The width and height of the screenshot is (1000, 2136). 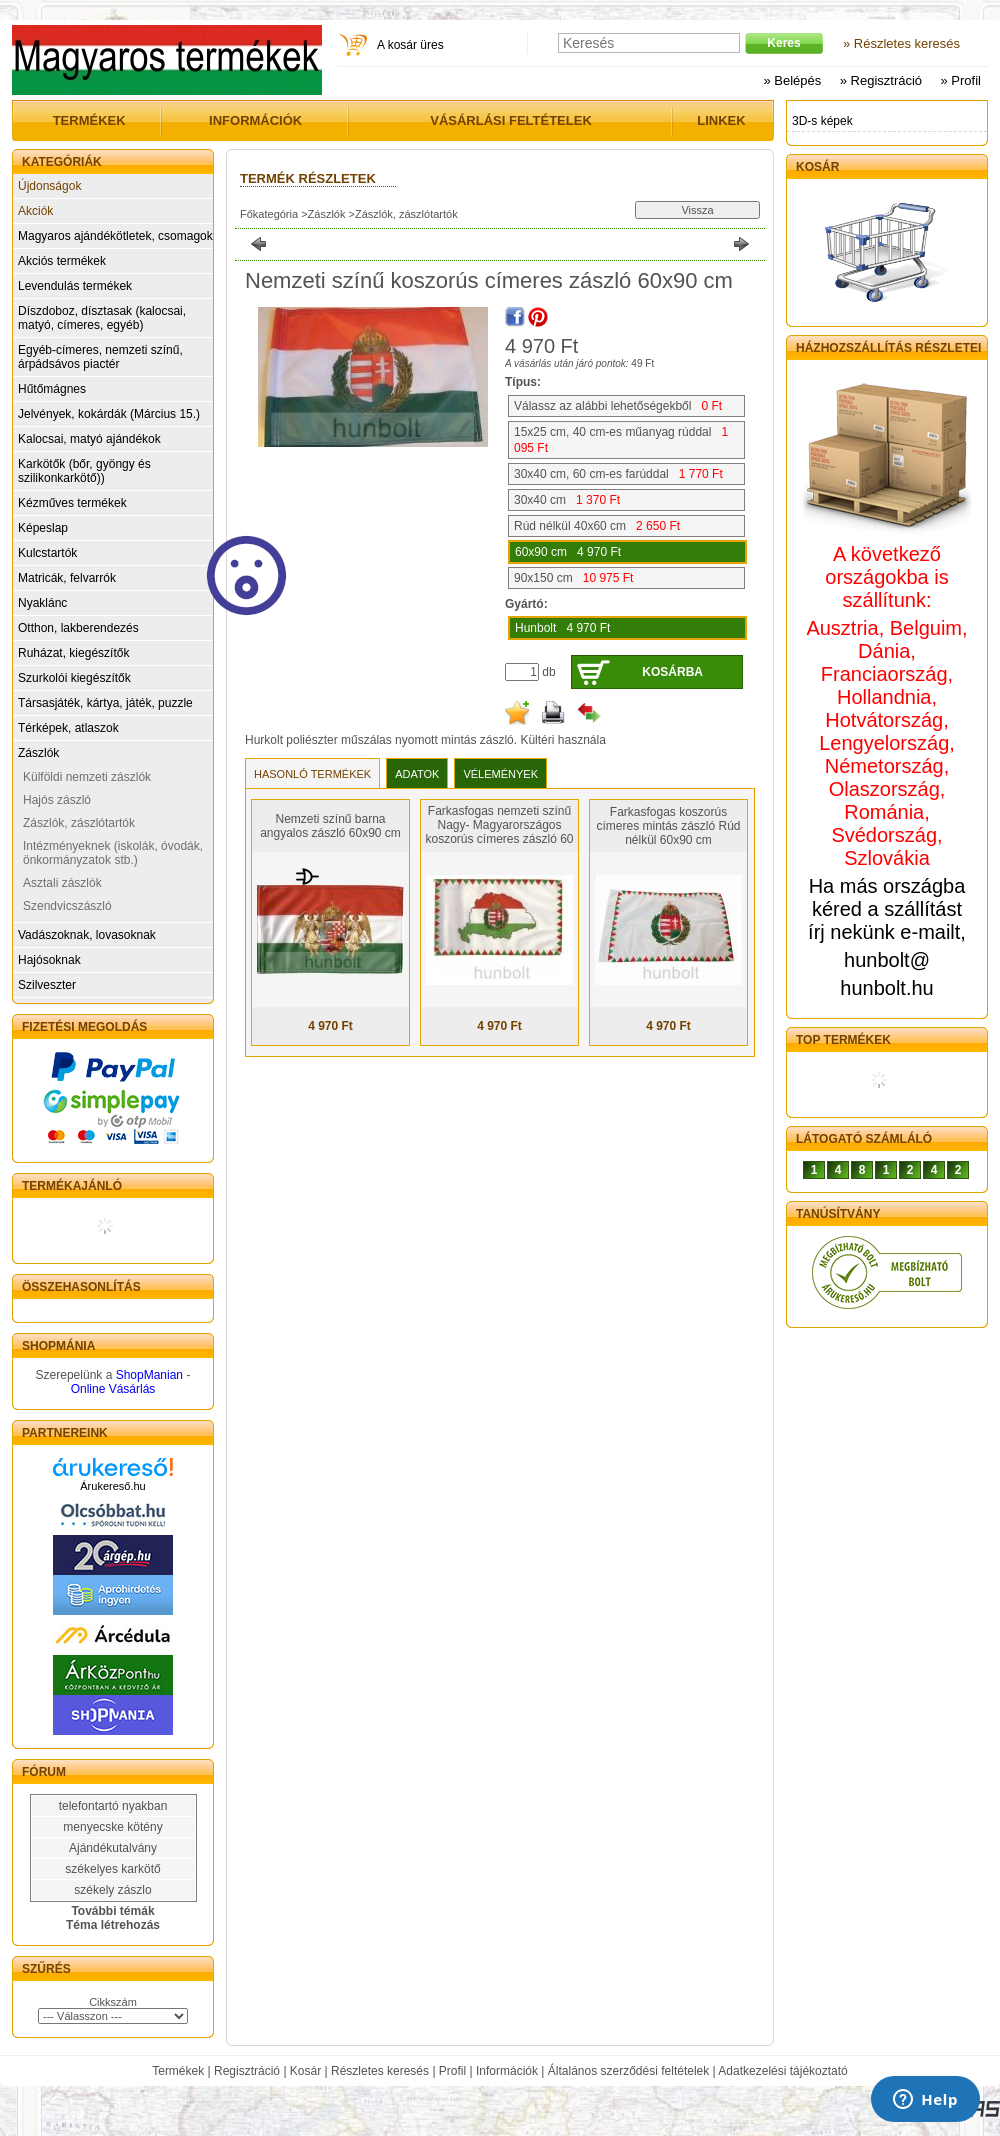 What do you see at coordinates (307, 876) in the screenshot?
I see `logic OR gate symbol for circuit diagrams` at bounding box center [307, 876].